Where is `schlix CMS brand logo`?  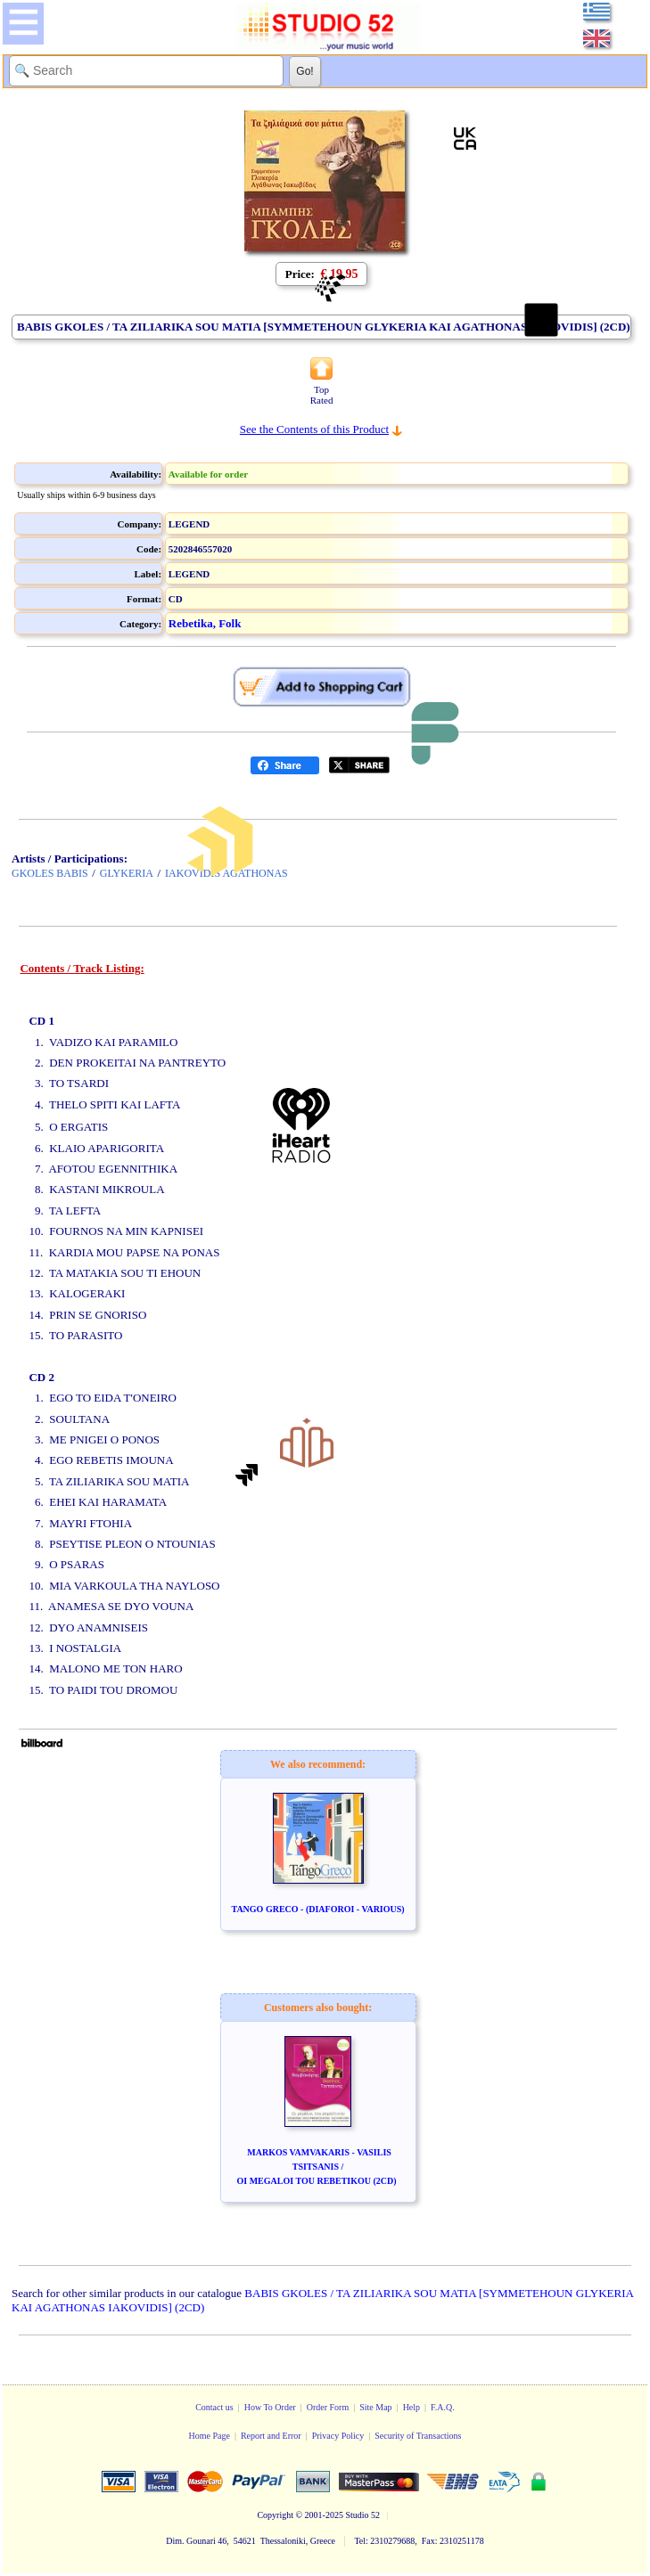
schlix CMS brand logo is located at coordinates (331, 287).